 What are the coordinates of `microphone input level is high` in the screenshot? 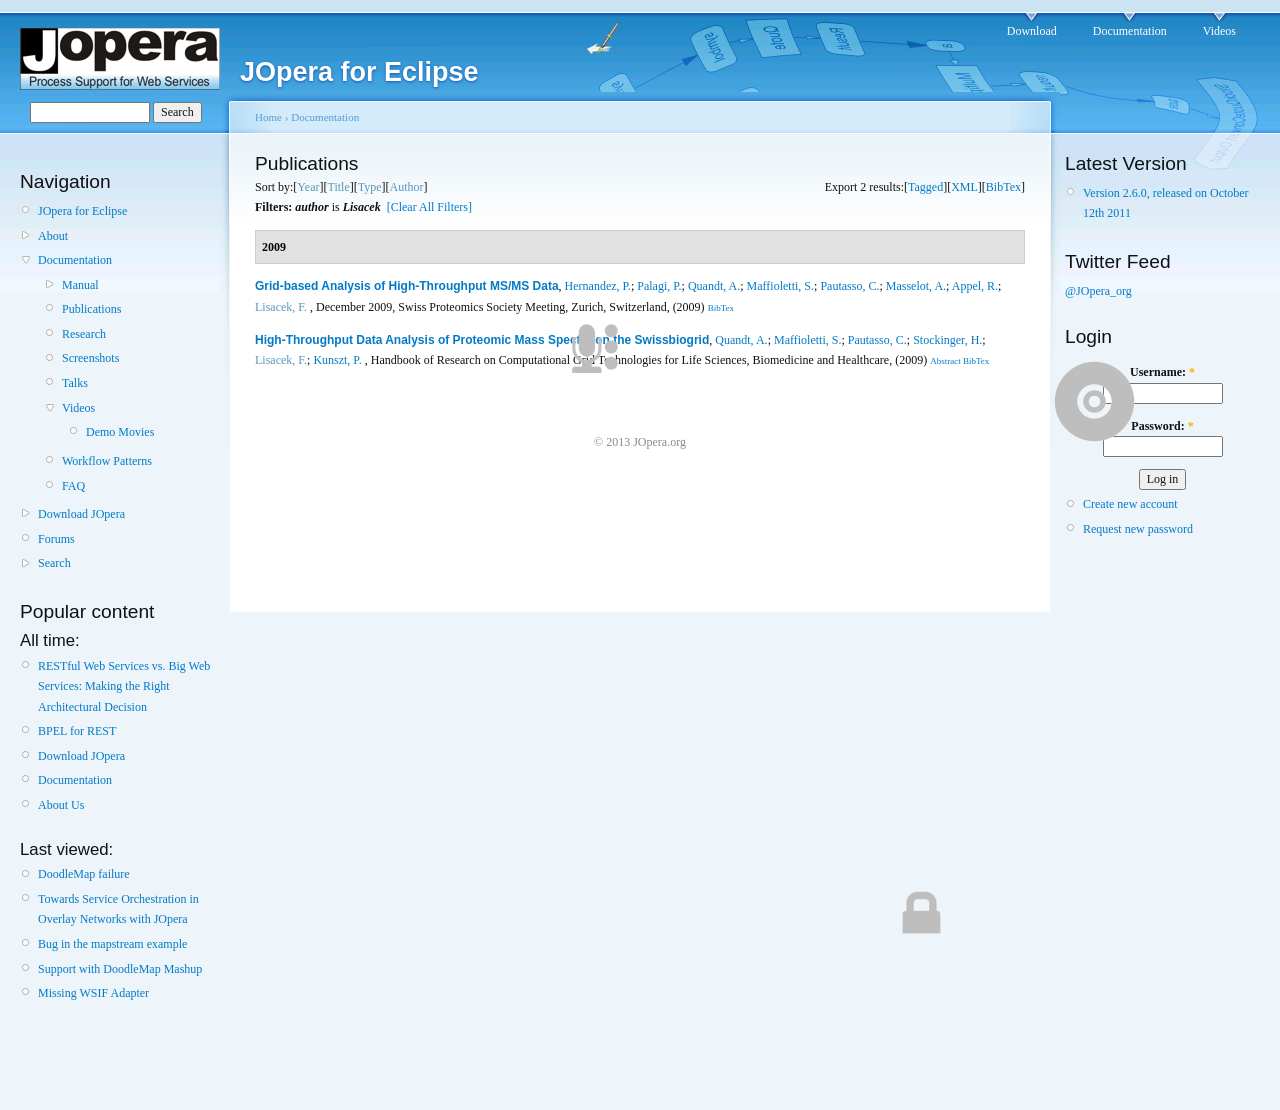 It's located at (595, 347).